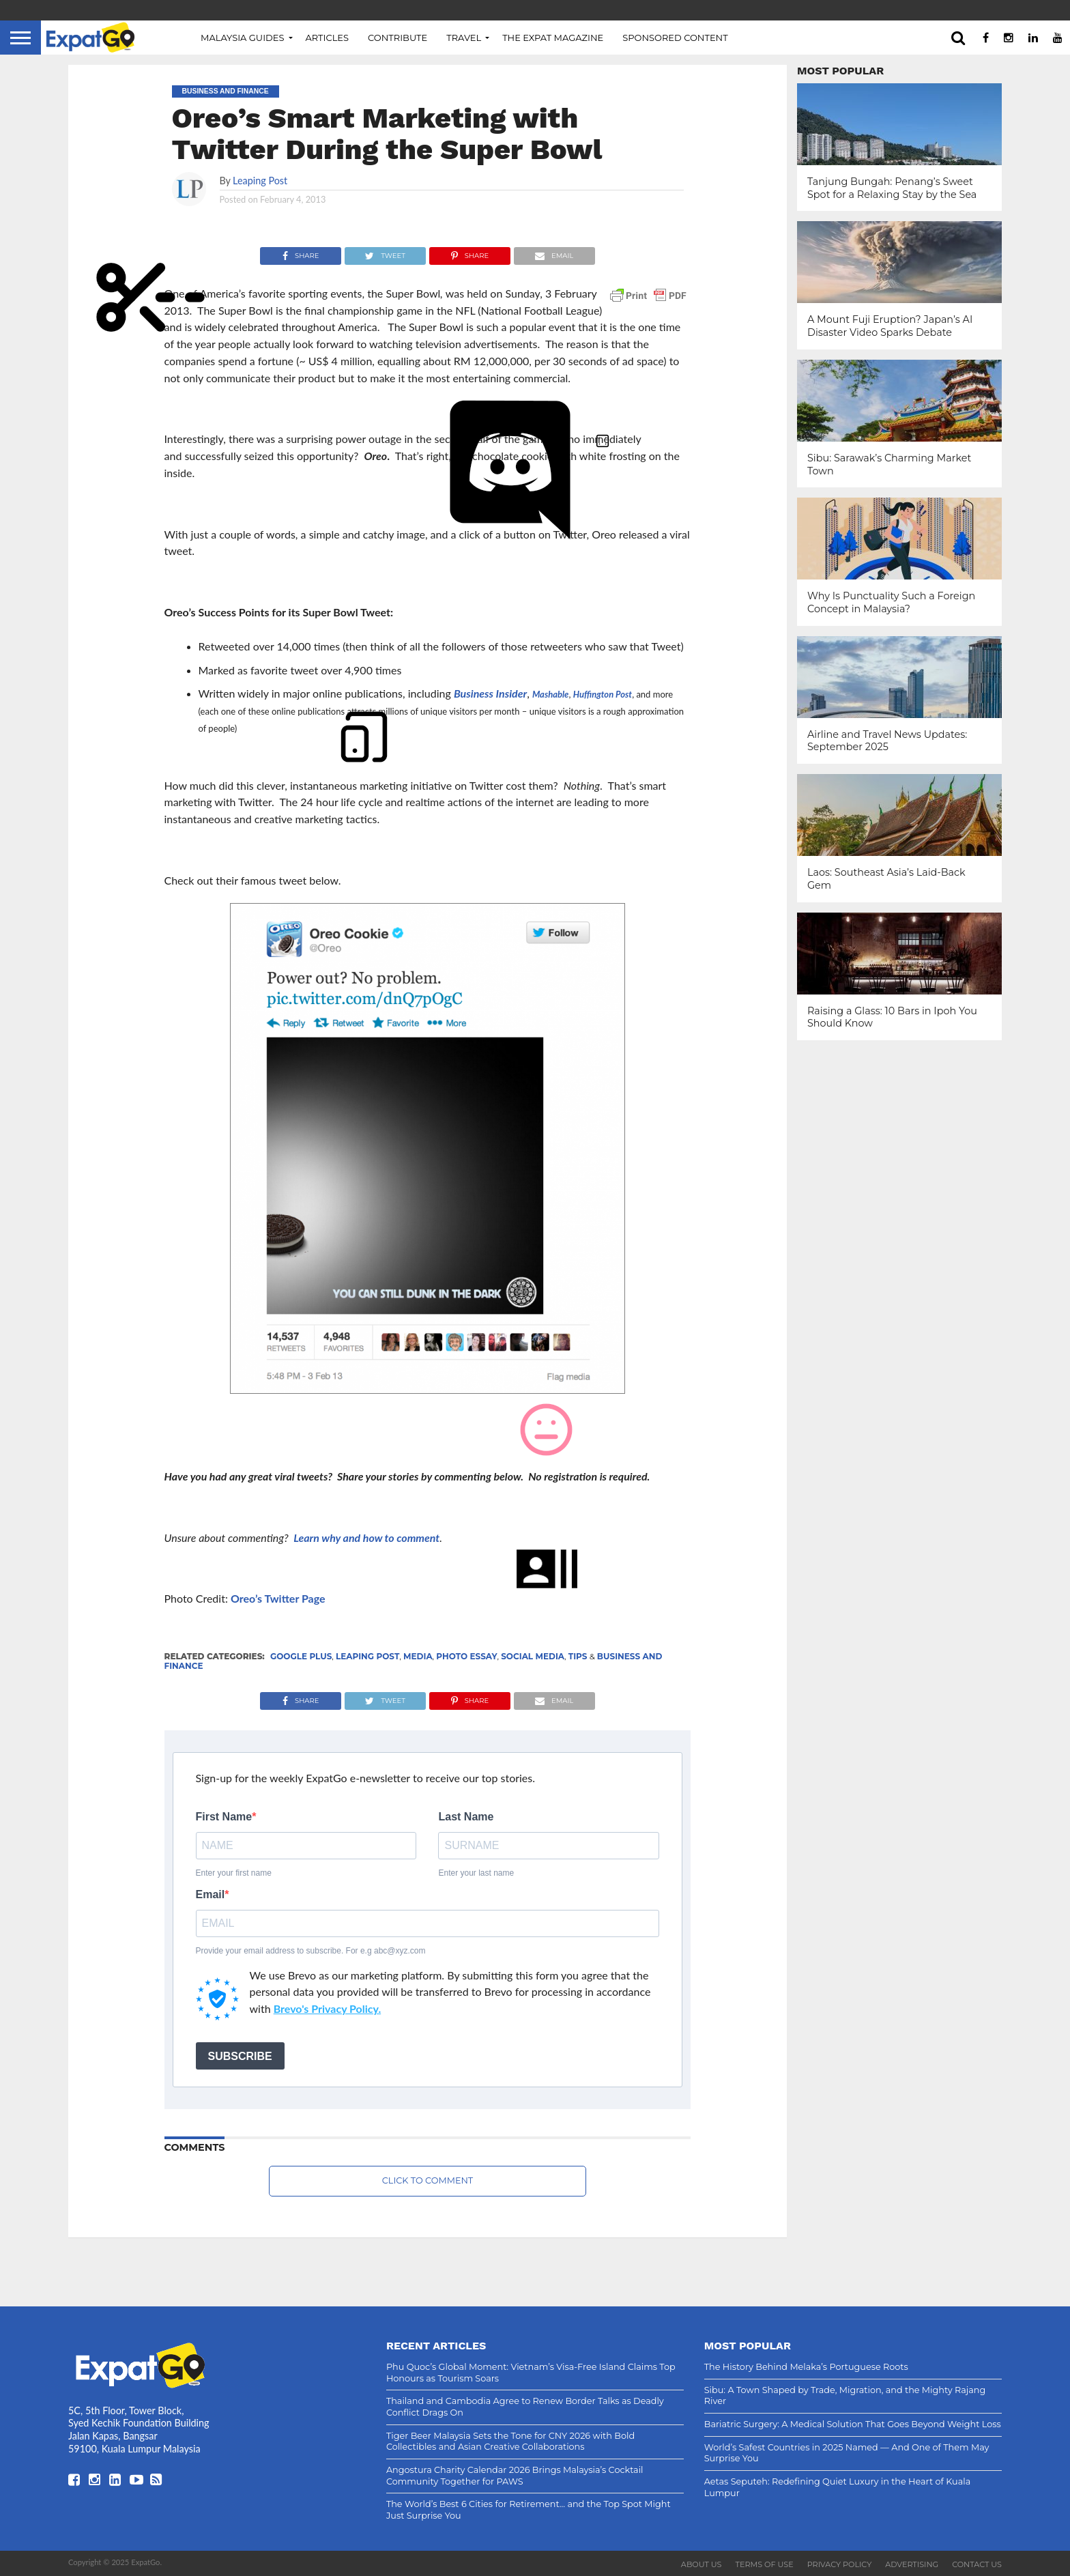 This screenshot has width=1070, height=2576. Describe the element at coordinates (546, 1429) in the screenshot. I see `rate your experience as neutral` at that location.